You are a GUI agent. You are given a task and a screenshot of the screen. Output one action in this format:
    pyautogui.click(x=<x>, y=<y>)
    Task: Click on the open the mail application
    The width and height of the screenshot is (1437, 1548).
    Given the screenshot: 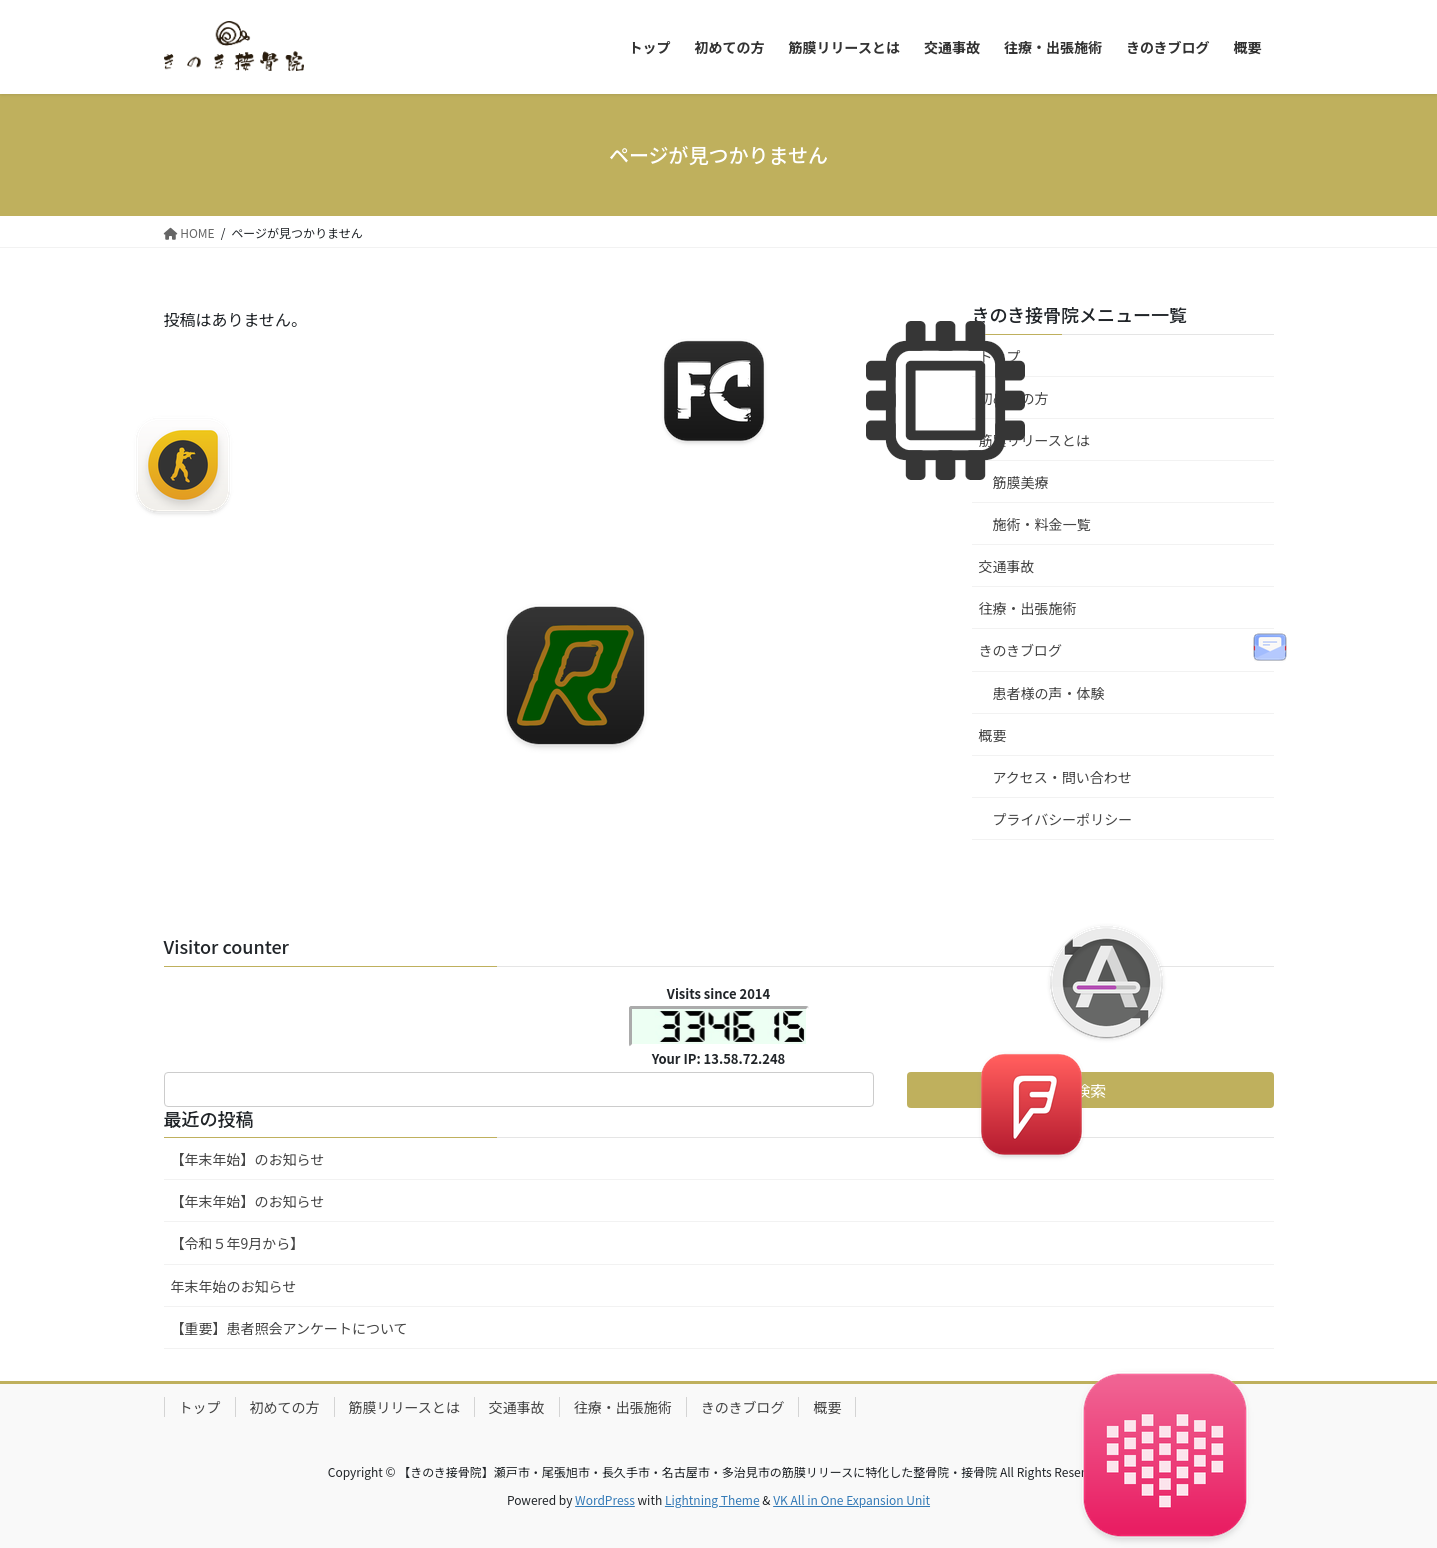 What is the action you would take?
    pyautogui.click(x=1270, y=647)
    